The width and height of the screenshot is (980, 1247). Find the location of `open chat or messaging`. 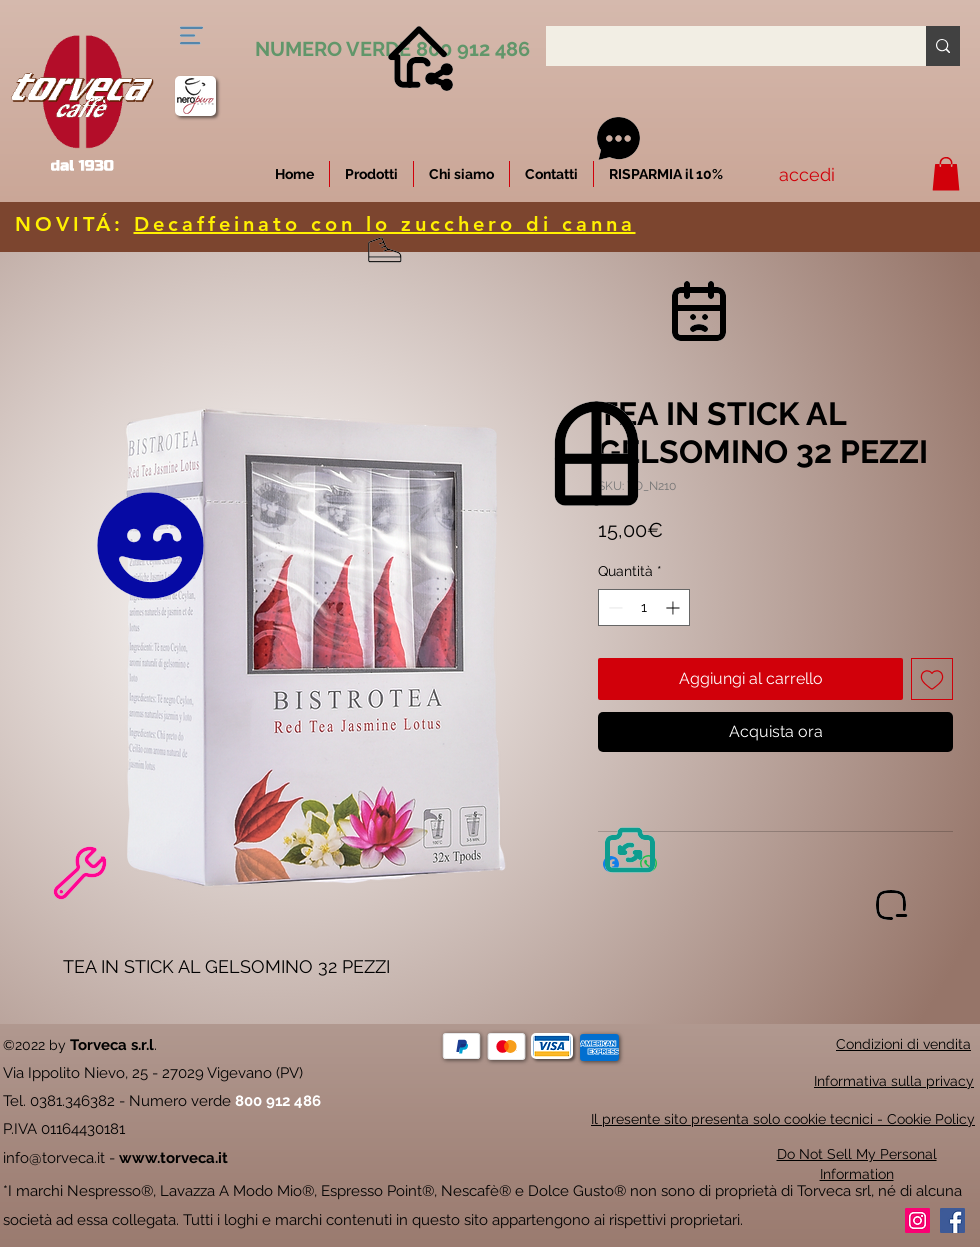

open chat or messaging is located at coordinates (618, 138).